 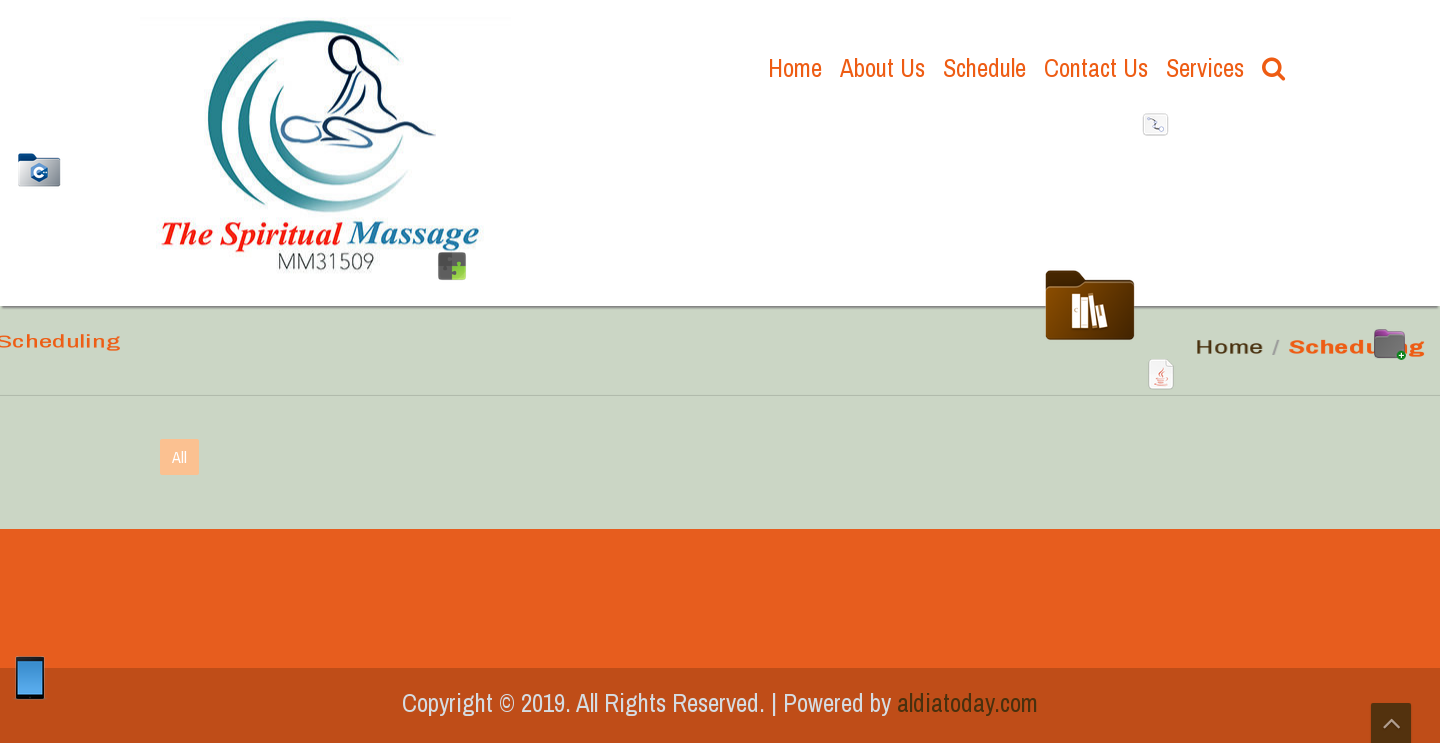 What do you see at coordinates (30, 674) in the screenshot?
I see `iPad mini device connected via cellular` at bounding box center [30, 674].